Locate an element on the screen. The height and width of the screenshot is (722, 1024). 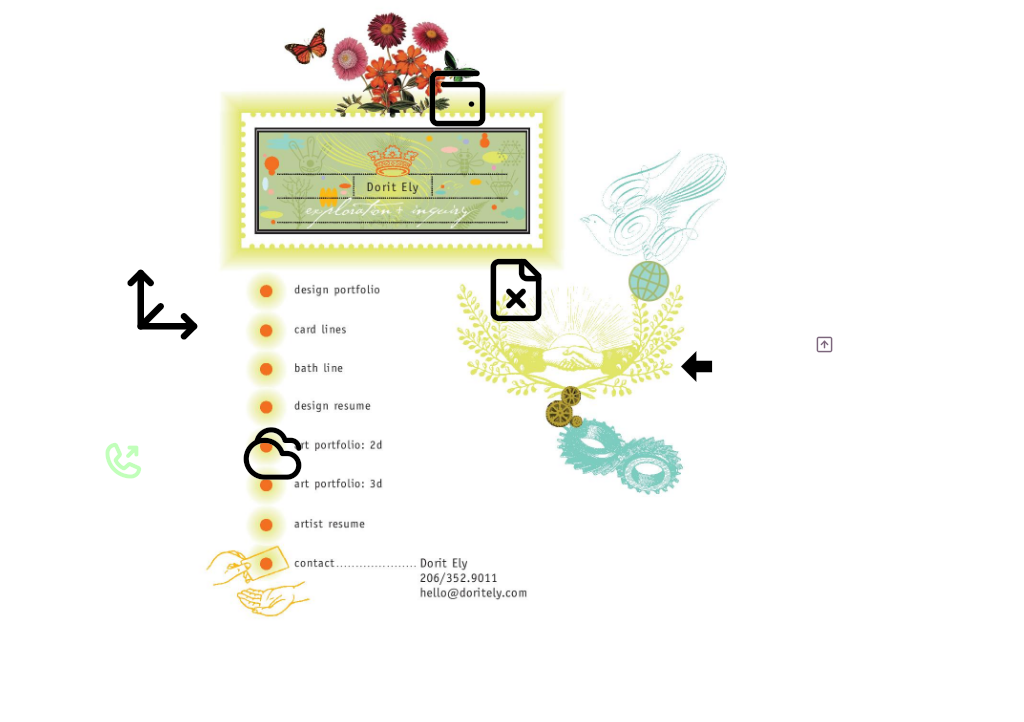
access your wallet or payment methods is located at coordinates (457, 98).